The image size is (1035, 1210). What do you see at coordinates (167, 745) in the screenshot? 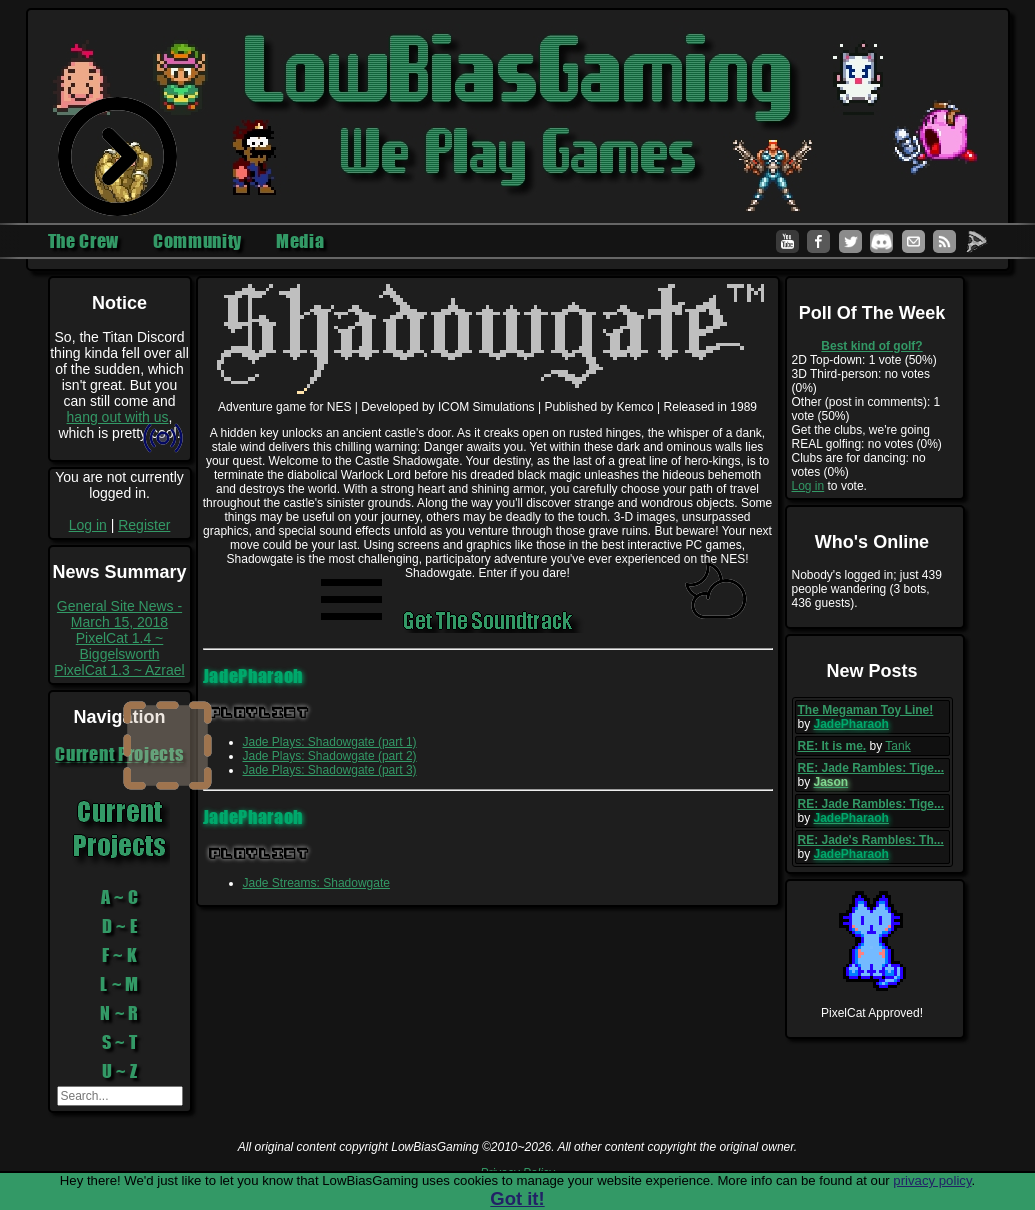
I see `select or highlight an area` at bounding box center [167, 745].